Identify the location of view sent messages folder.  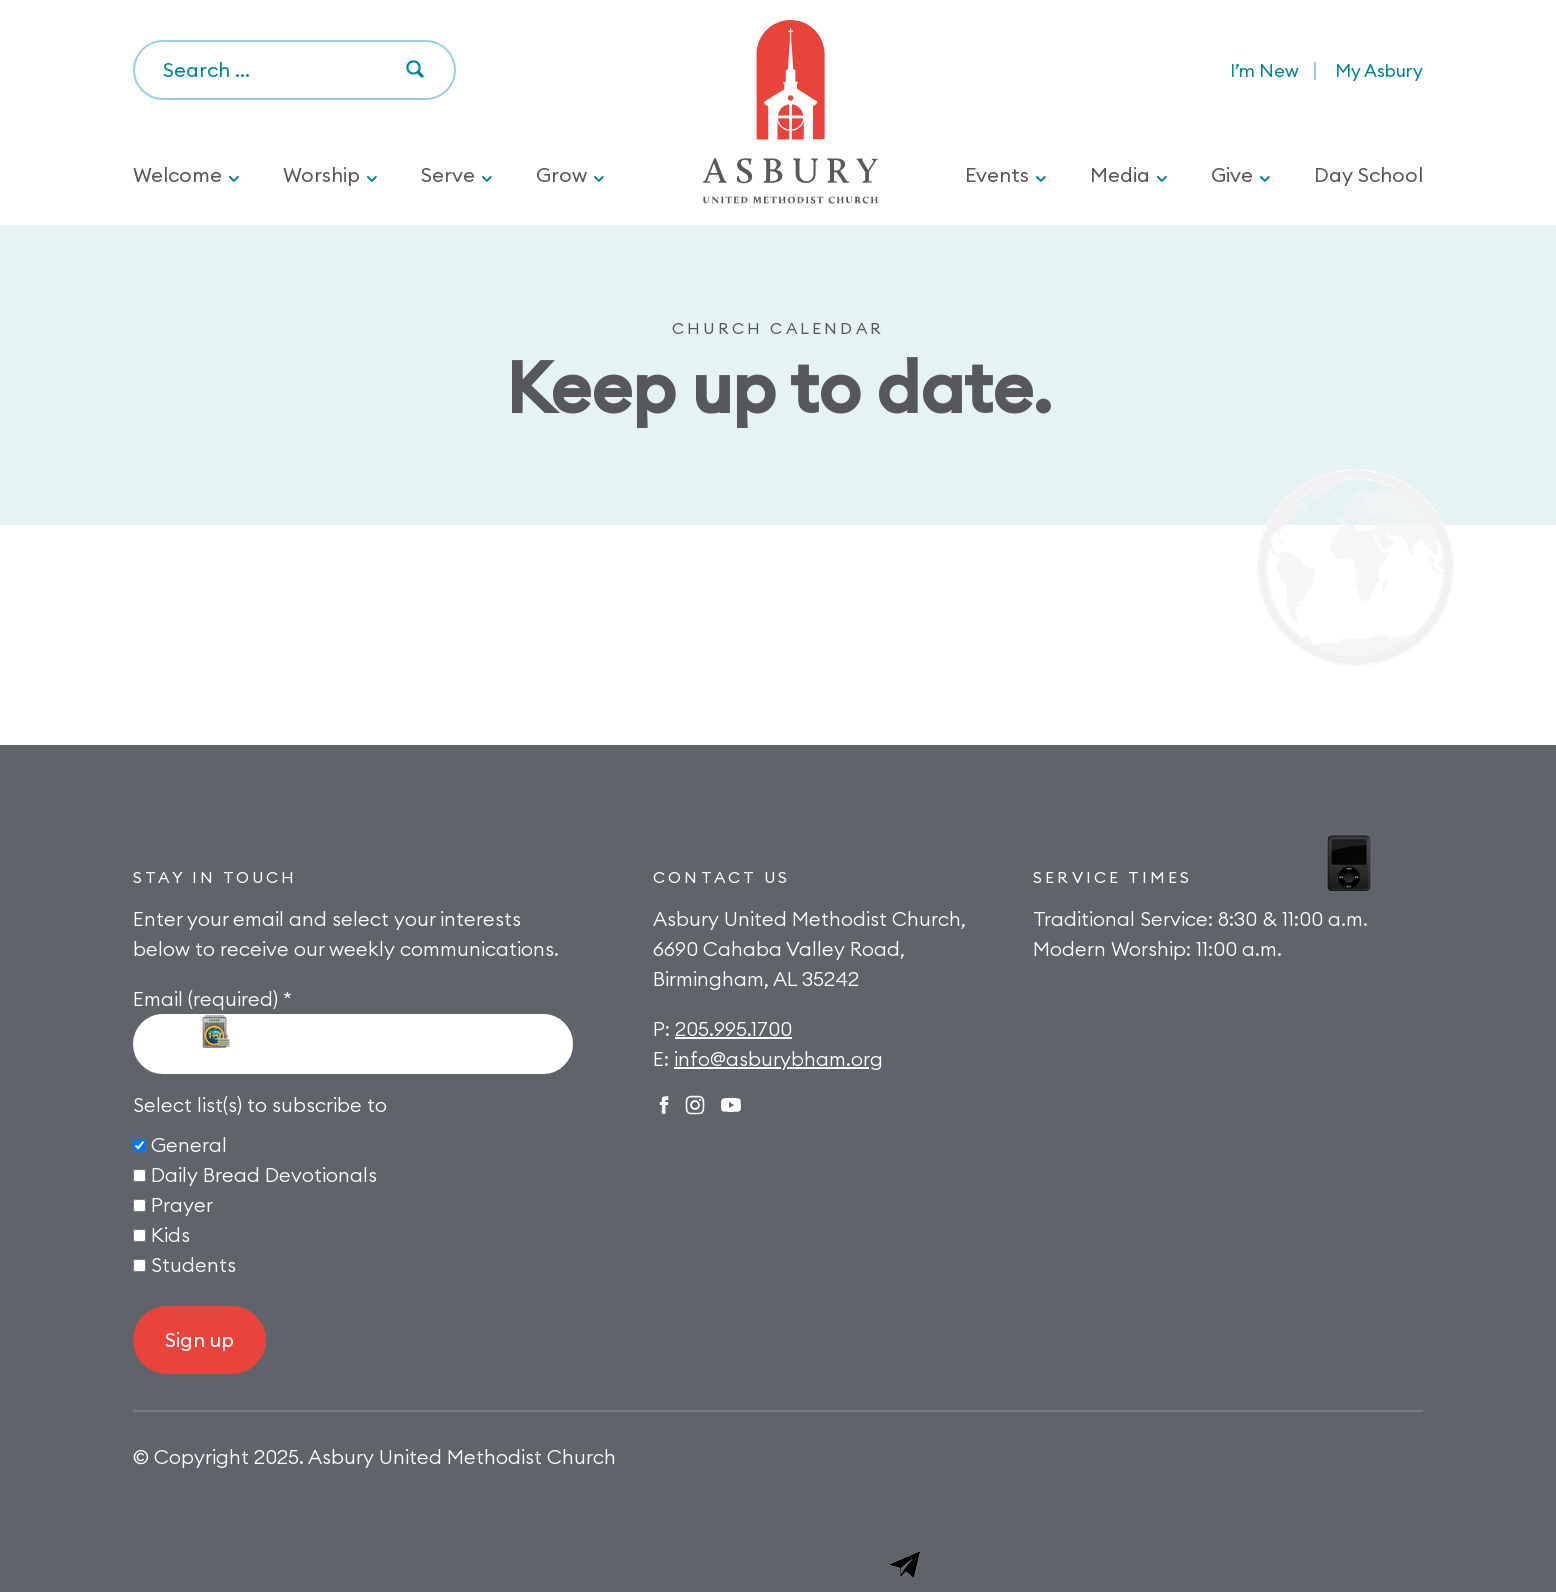
(905, 1565).